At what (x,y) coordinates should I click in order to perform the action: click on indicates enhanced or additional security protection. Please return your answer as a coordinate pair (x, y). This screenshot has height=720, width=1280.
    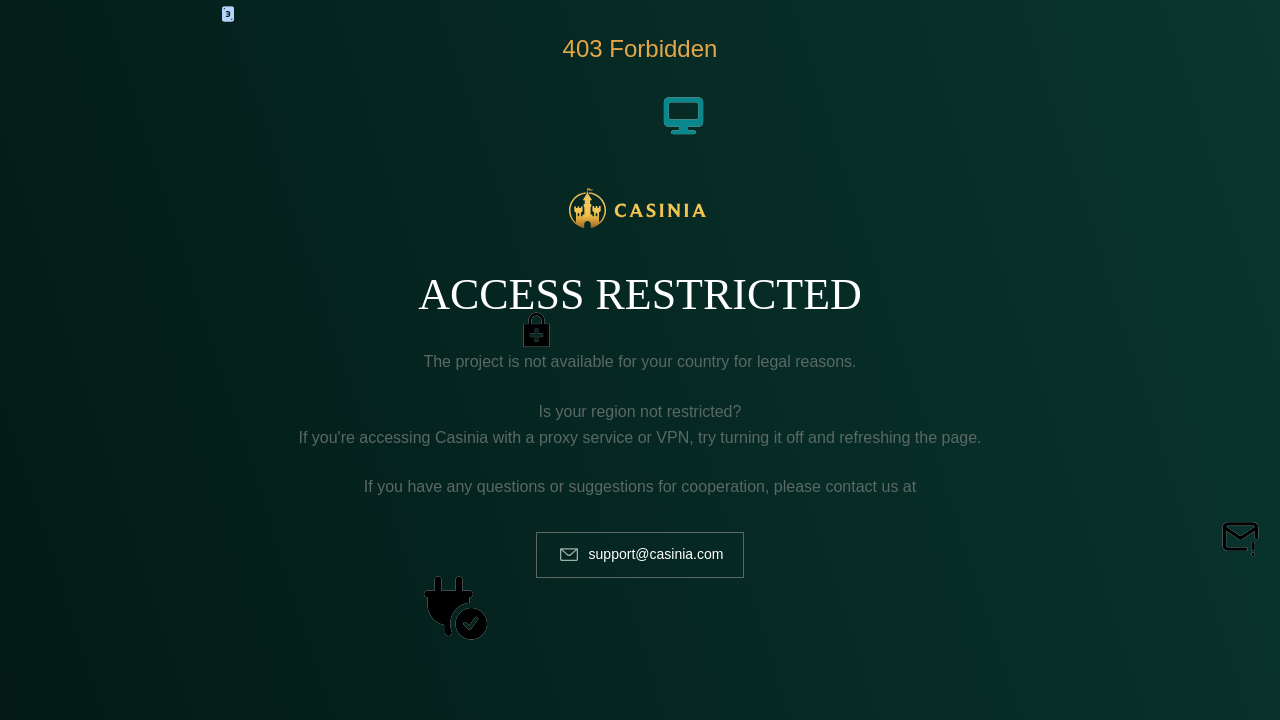
    Looking at the image, I should click on (536, 330).